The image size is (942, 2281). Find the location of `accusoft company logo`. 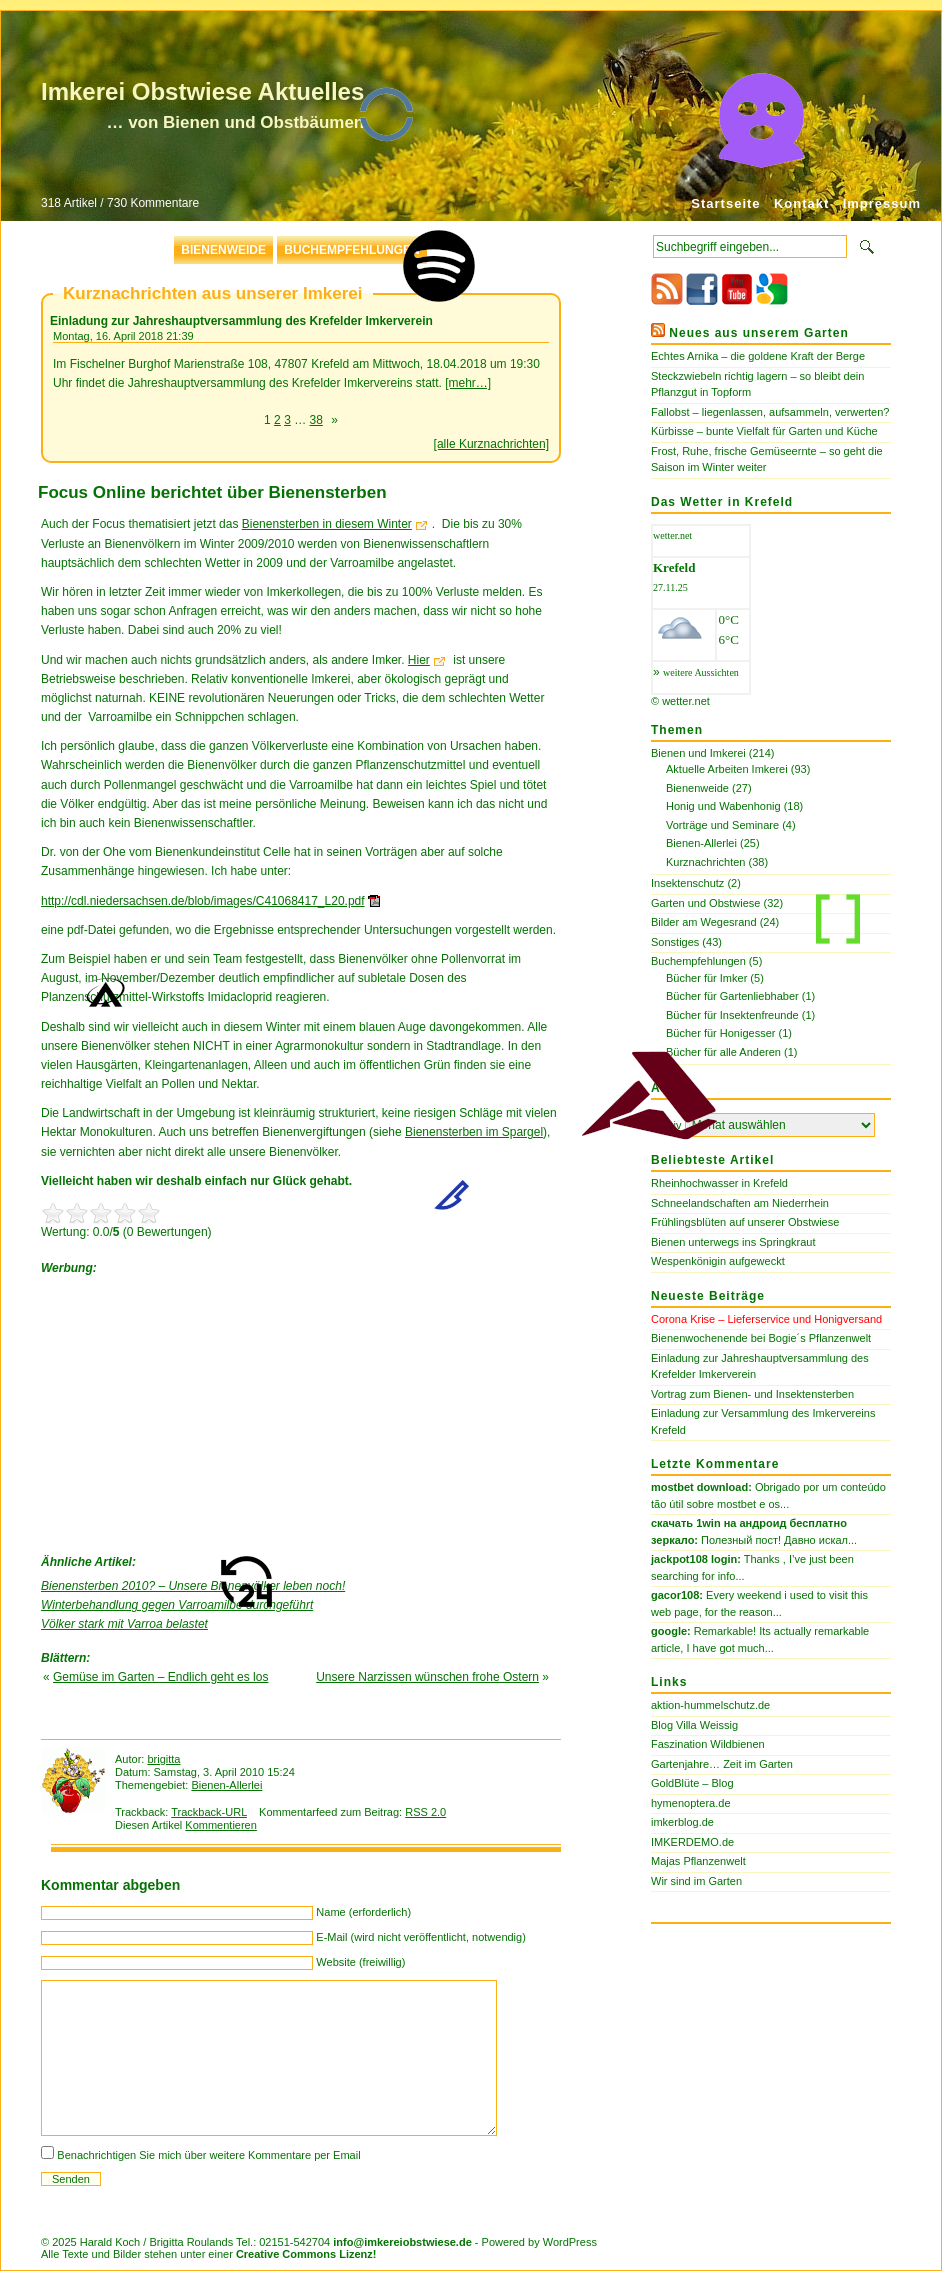

accusoft company logo is located at coordinates (649, 1095).